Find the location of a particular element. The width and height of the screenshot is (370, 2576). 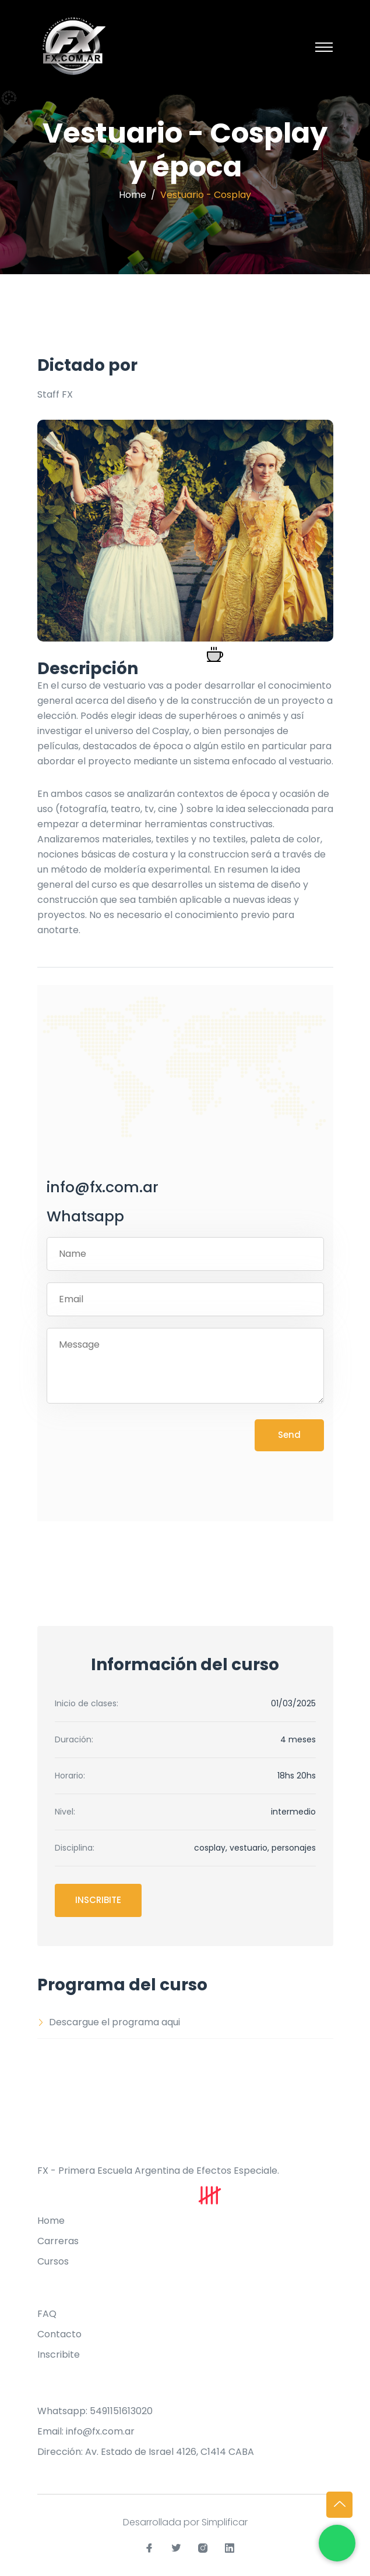

access color or theme customization options is located at coordinates (9, 98).